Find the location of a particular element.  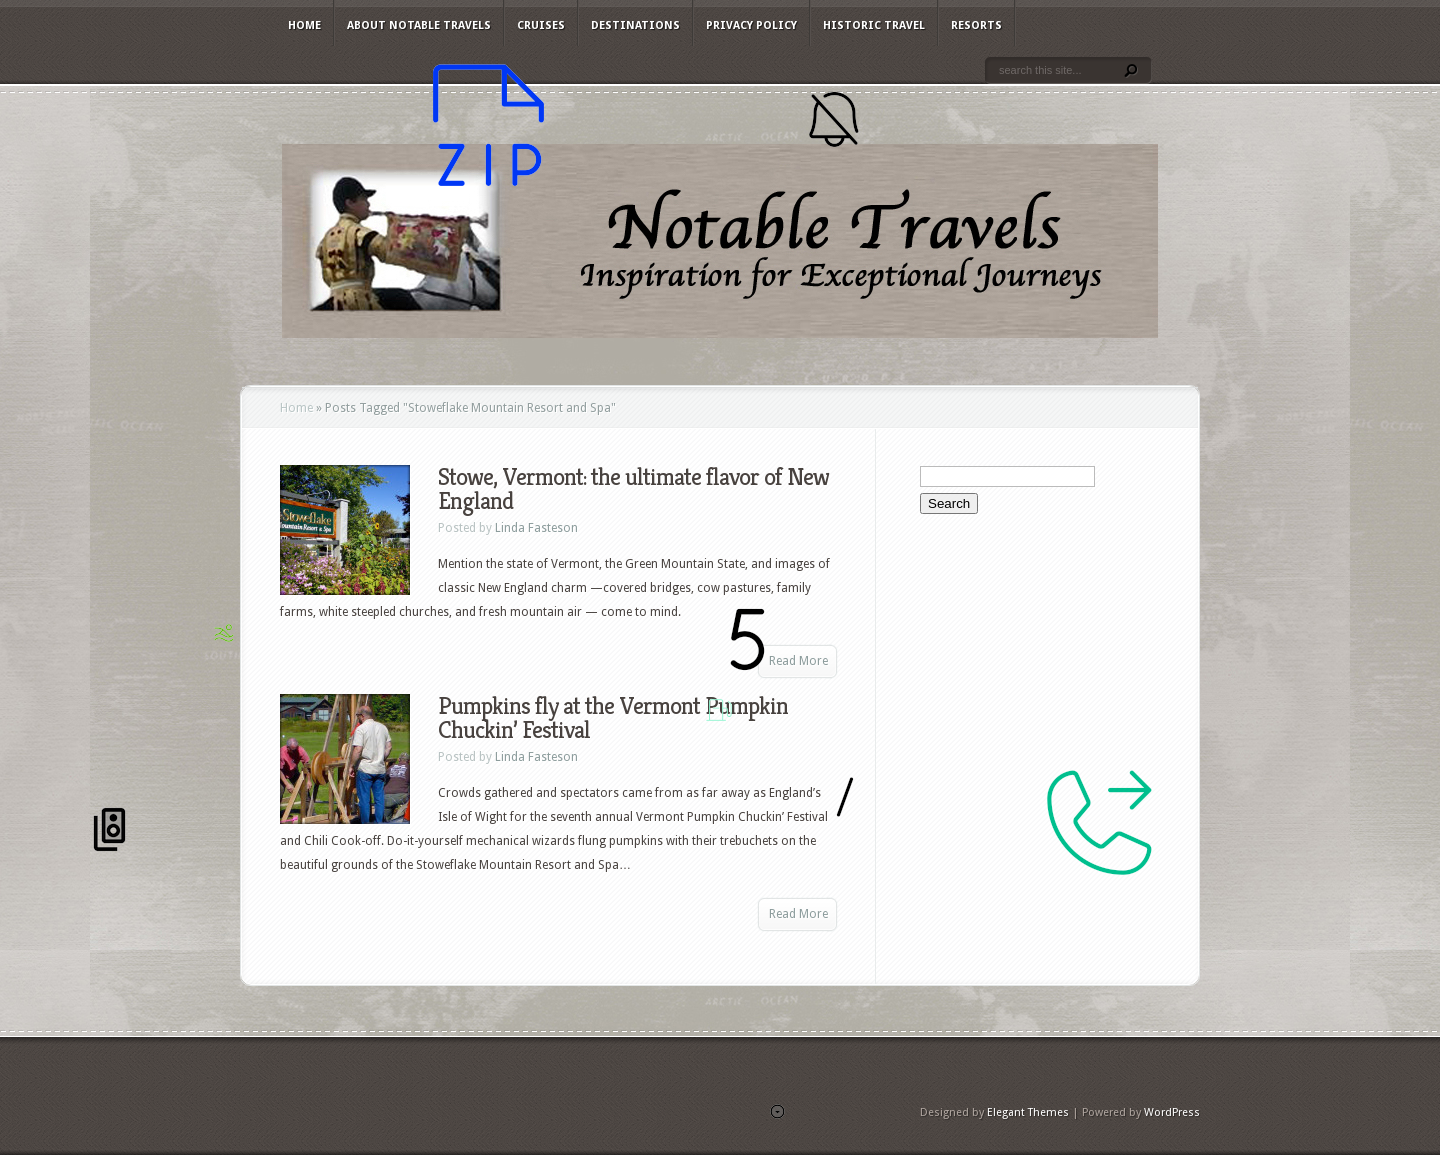

find nearby gas stations is located at coordinates (718, 710).